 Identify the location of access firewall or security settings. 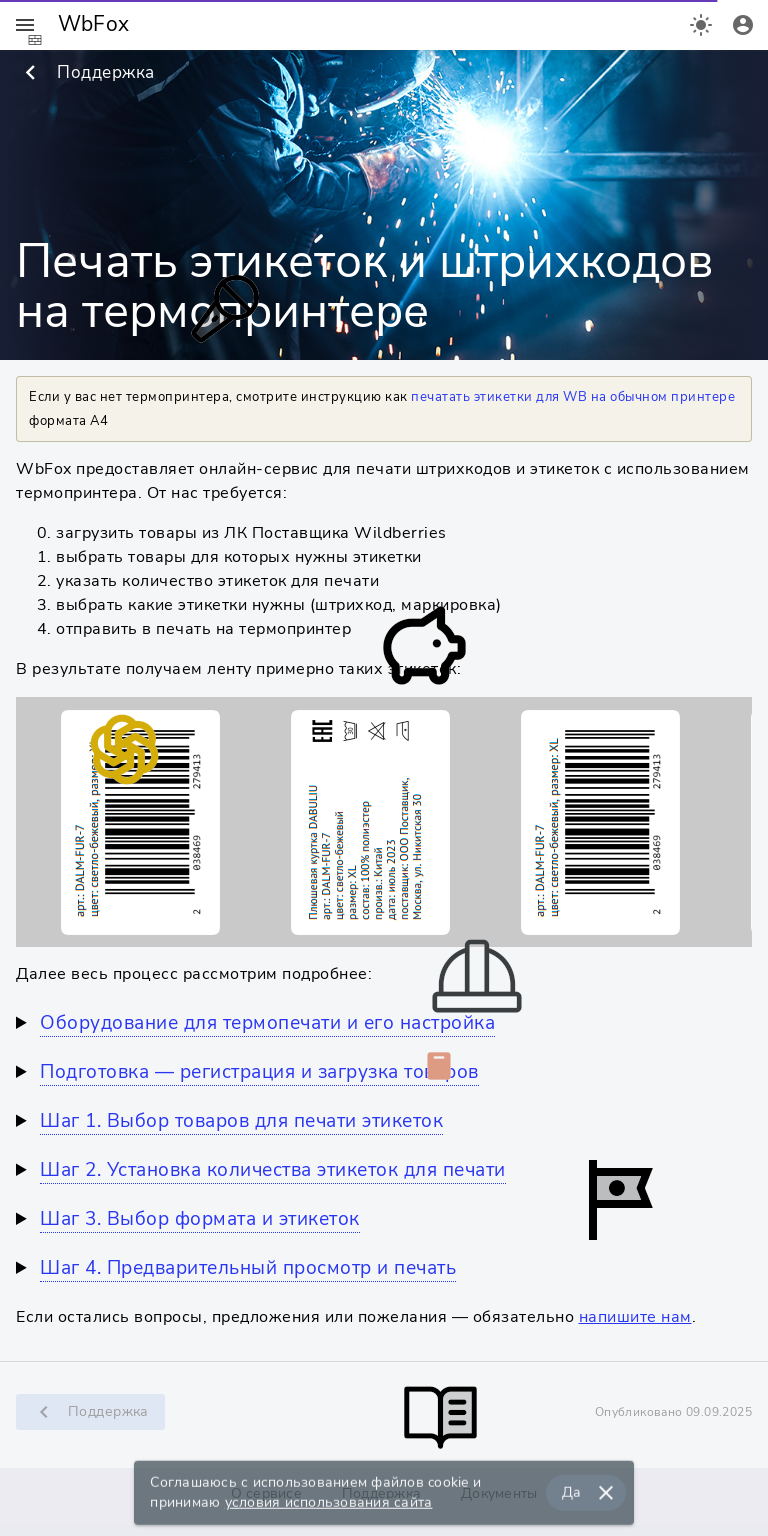
(35, 40).